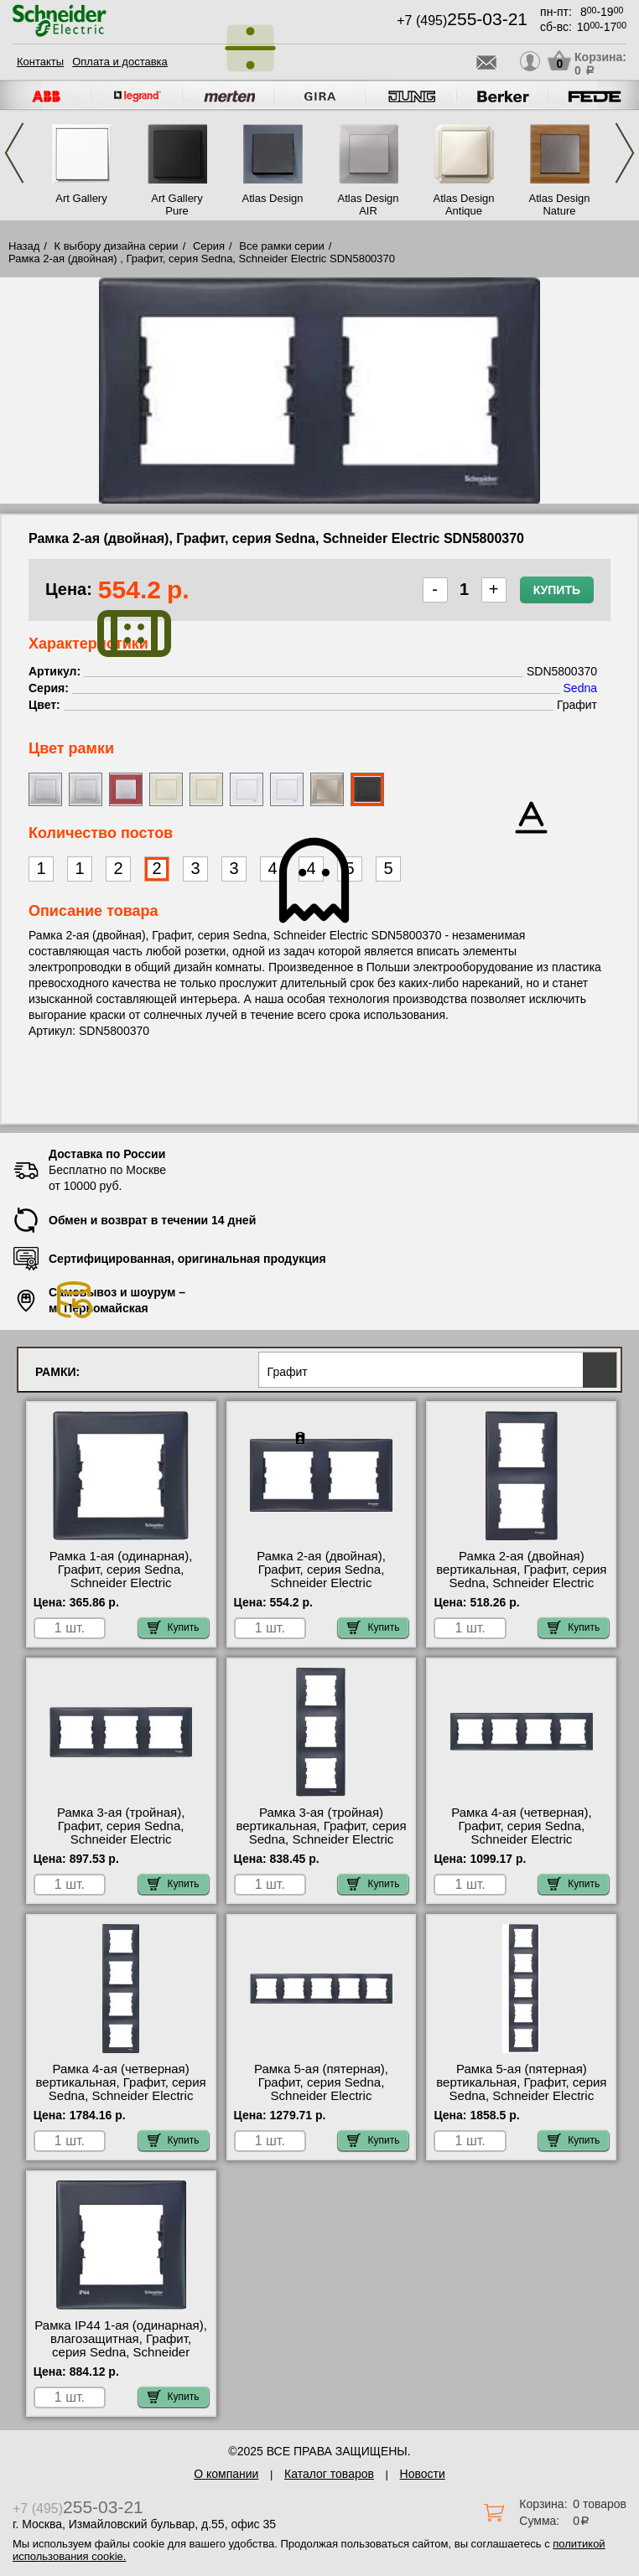 The width and height of the screenshot is (639, 2576). Describe the element at coordinates (74, 1300) in the screenshot. I see `restore database from backup` at that location.